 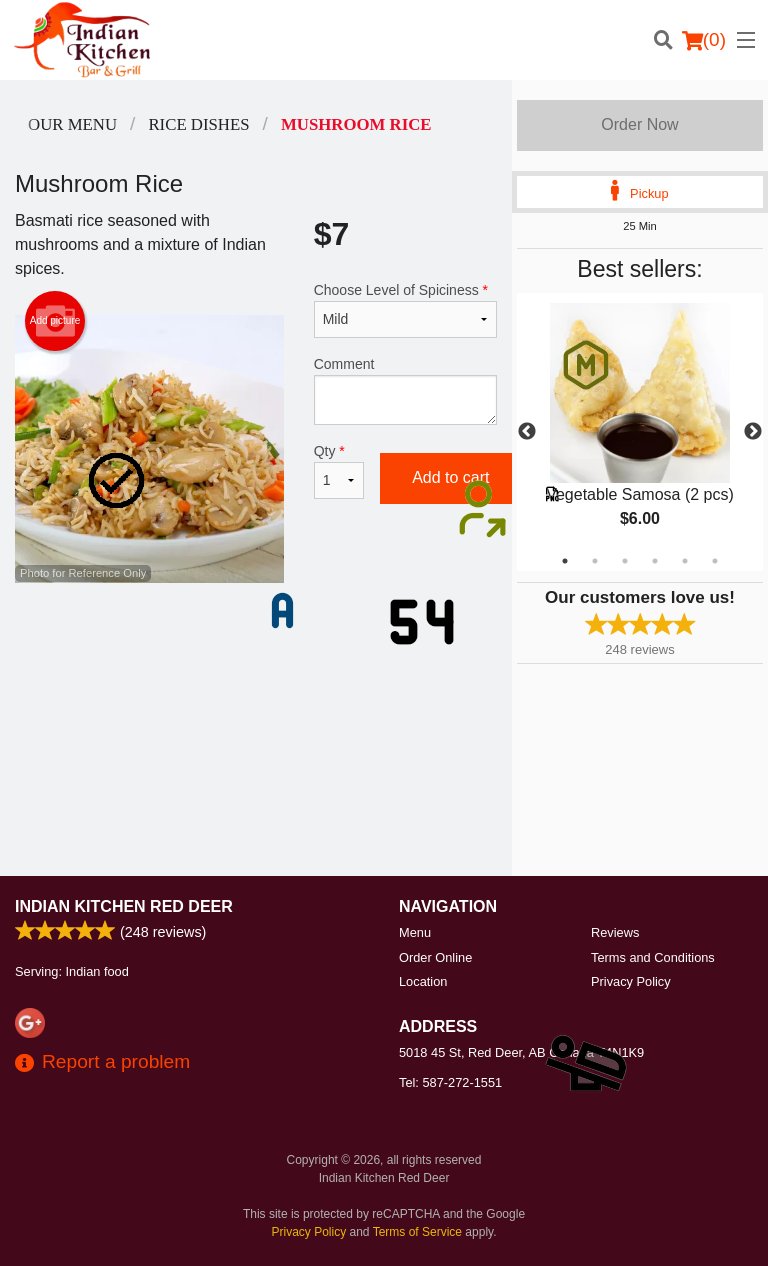 I want to click on indicates lie-flat seat availability on flight, so click(x=586, y=1064).